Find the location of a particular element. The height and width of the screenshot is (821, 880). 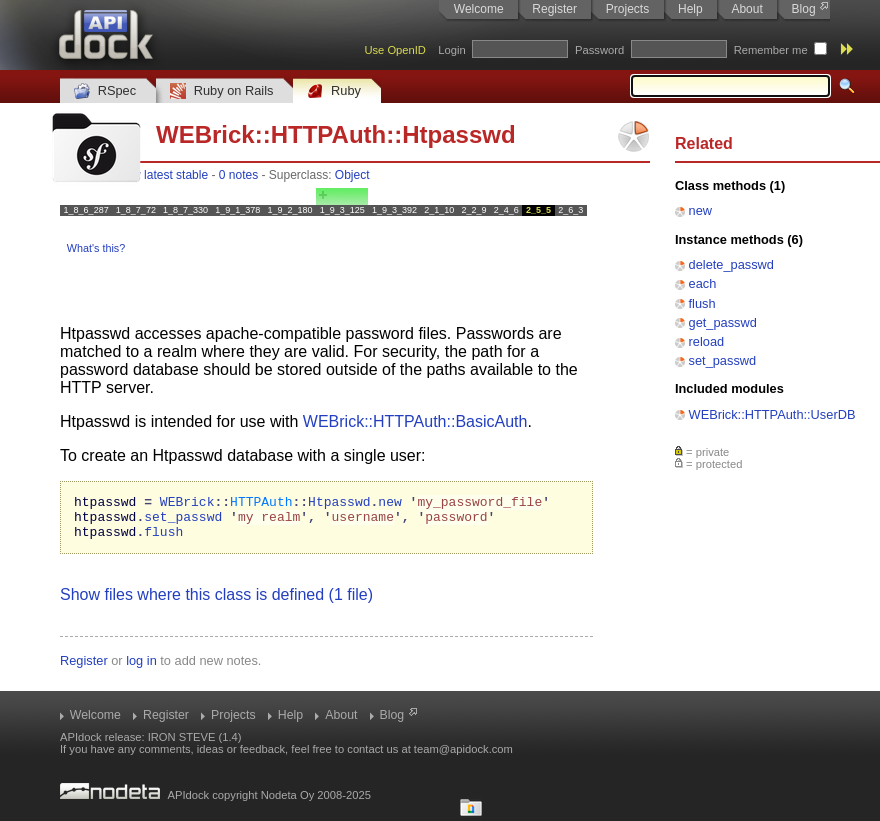

open folder containing google docs files is located at coordinates (471, 808).